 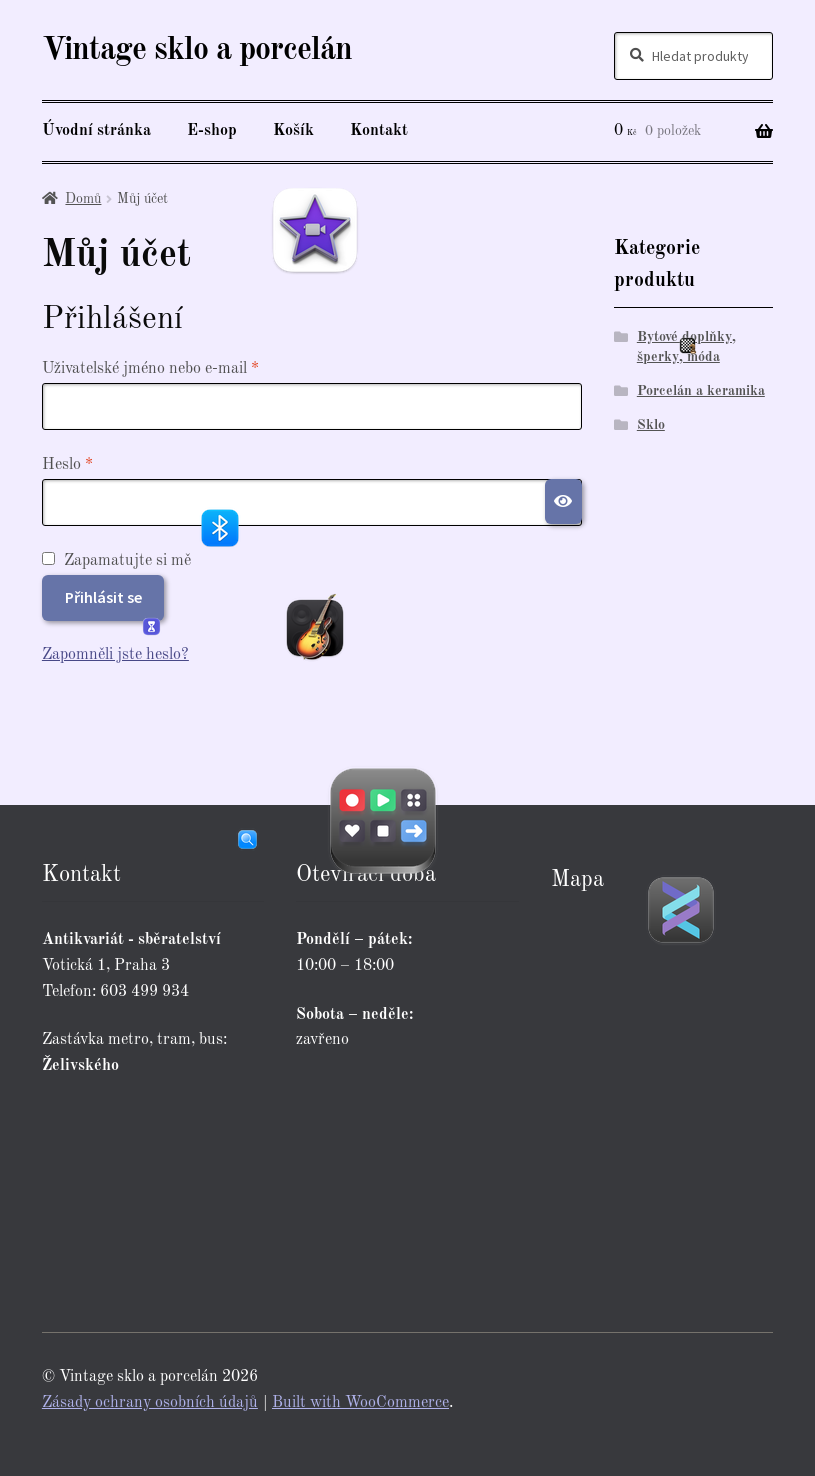 I want to click on open the chess app, so click(x=687, y=345).